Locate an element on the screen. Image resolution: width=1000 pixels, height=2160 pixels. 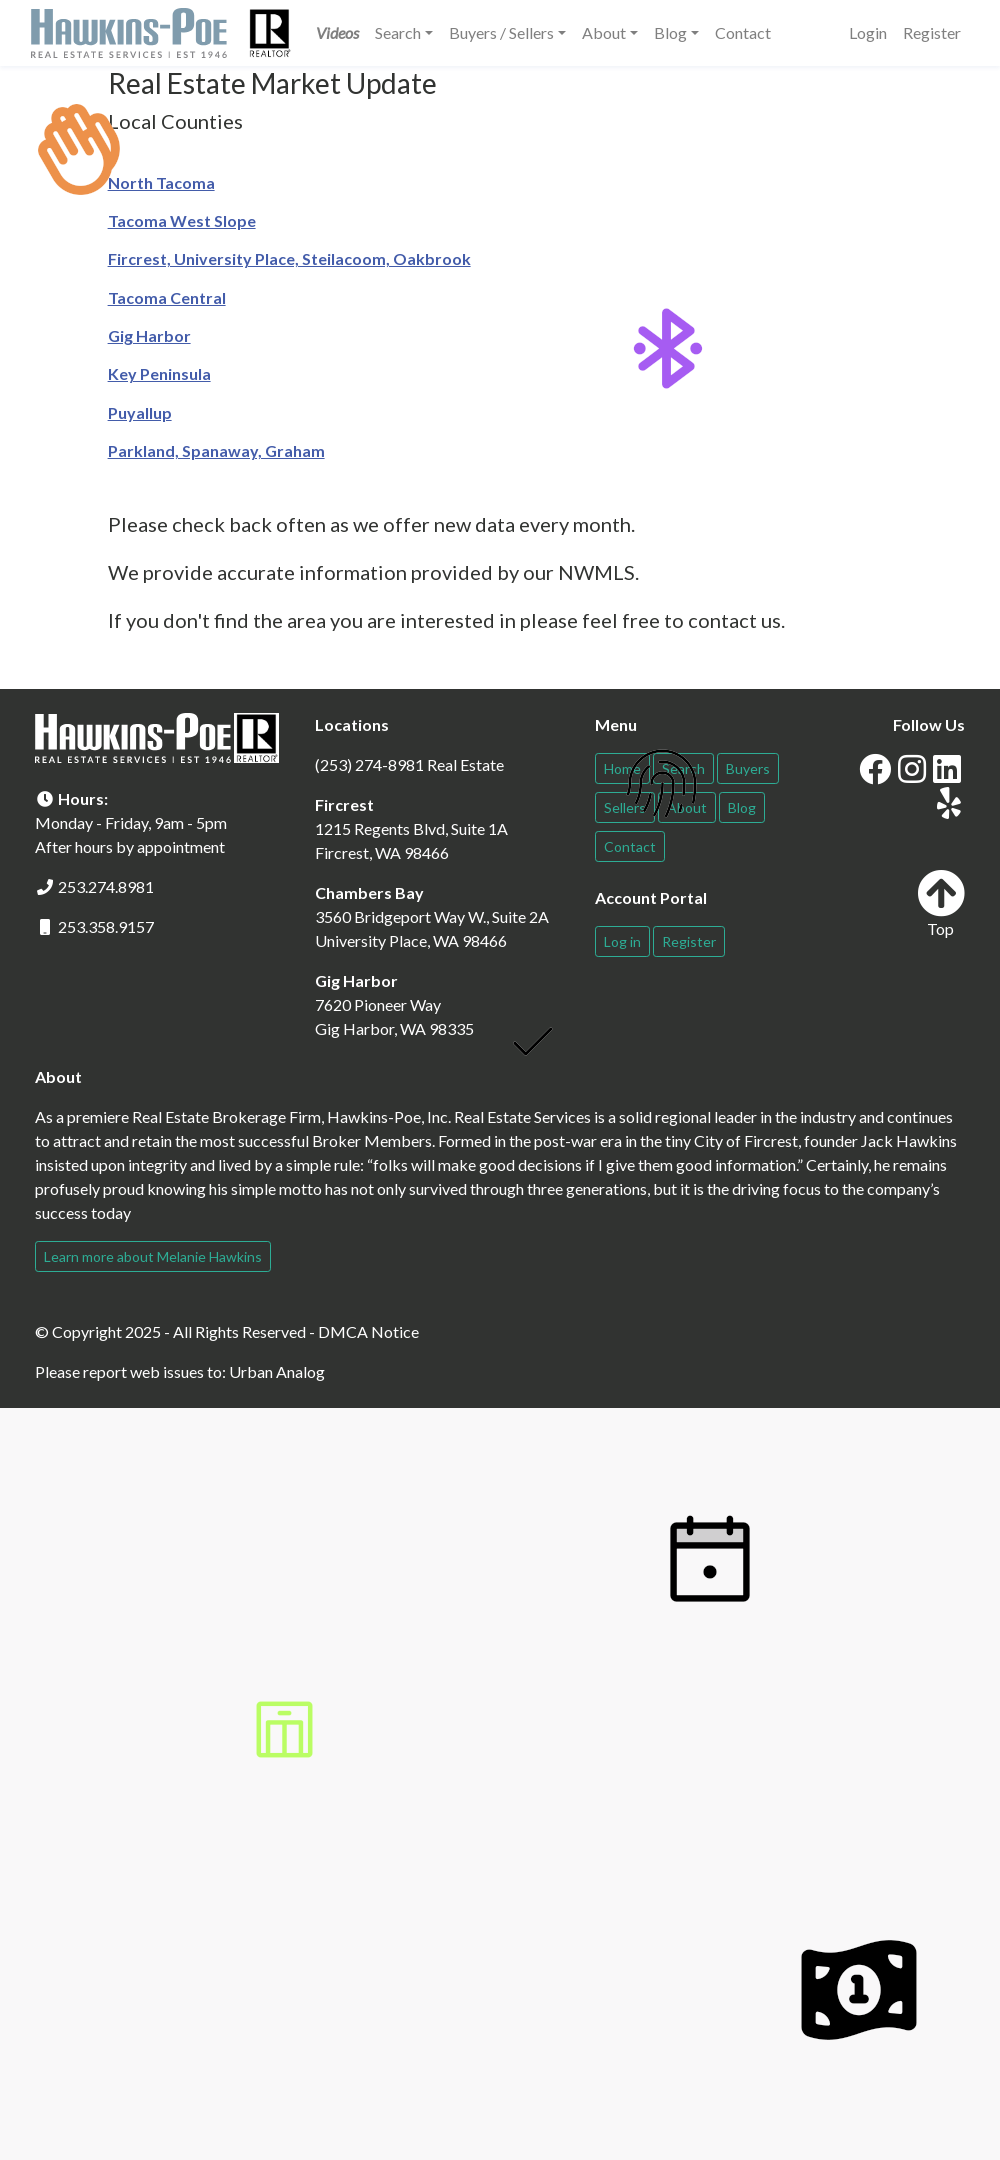
indicates elevator access nearby is located at coordinates (284, 1729).